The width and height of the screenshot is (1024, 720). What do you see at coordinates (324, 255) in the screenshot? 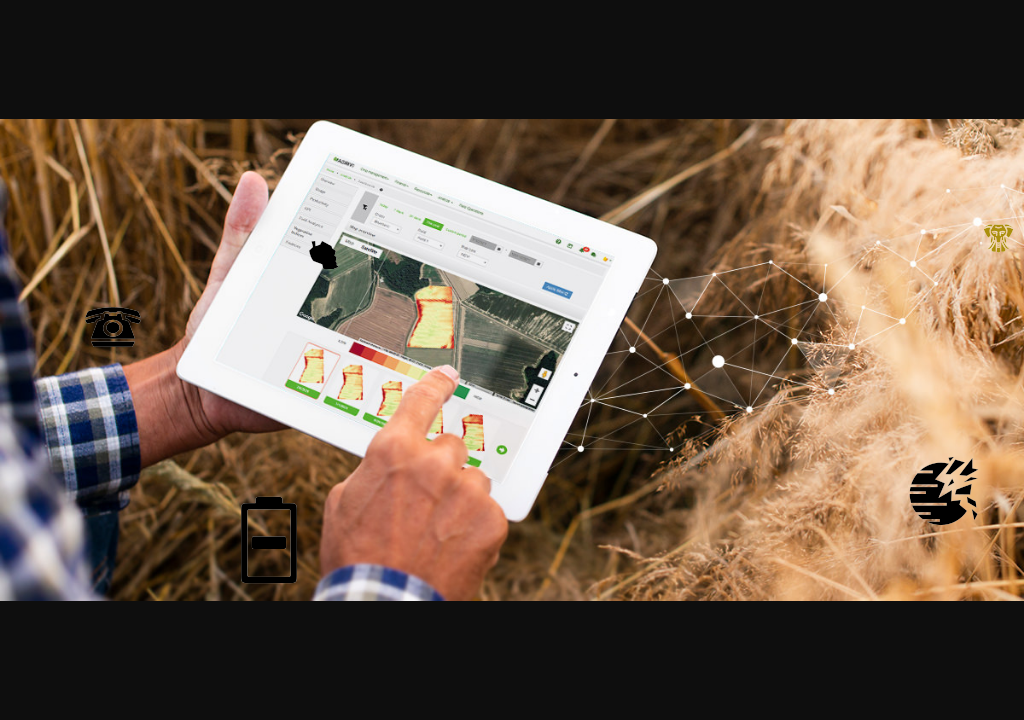
I see `select tanzania as your country or region` at bounding box center [324, 255].